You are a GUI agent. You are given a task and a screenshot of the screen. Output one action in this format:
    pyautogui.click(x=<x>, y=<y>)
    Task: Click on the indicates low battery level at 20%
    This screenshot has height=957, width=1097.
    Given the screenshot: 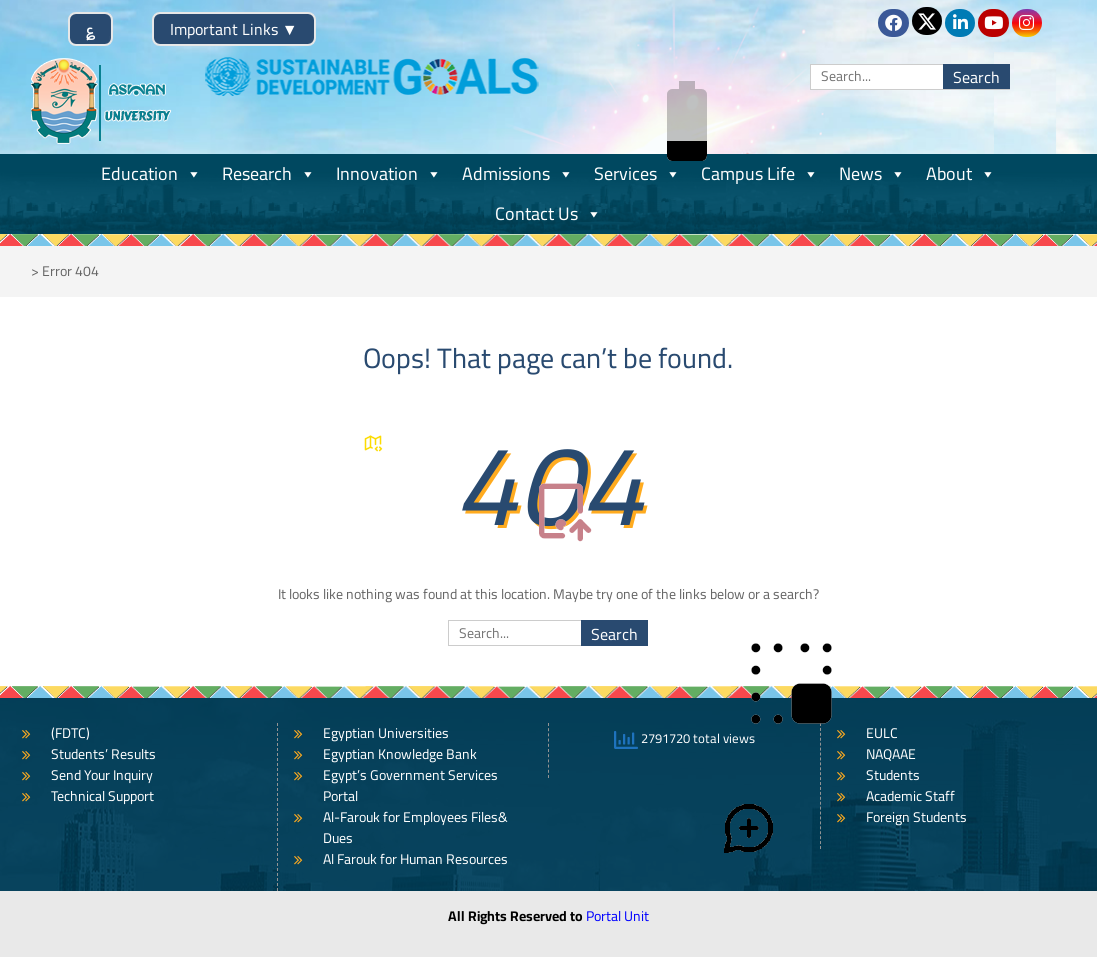 What is the action you would take?
    pyautogui.click(x=687, y=121)
    